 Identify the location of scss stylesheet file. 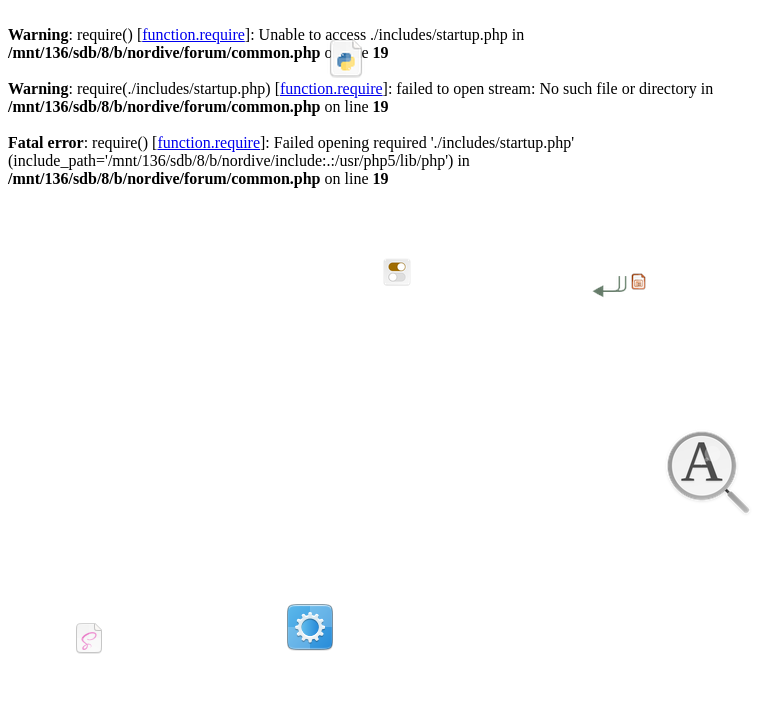
(89, 638).